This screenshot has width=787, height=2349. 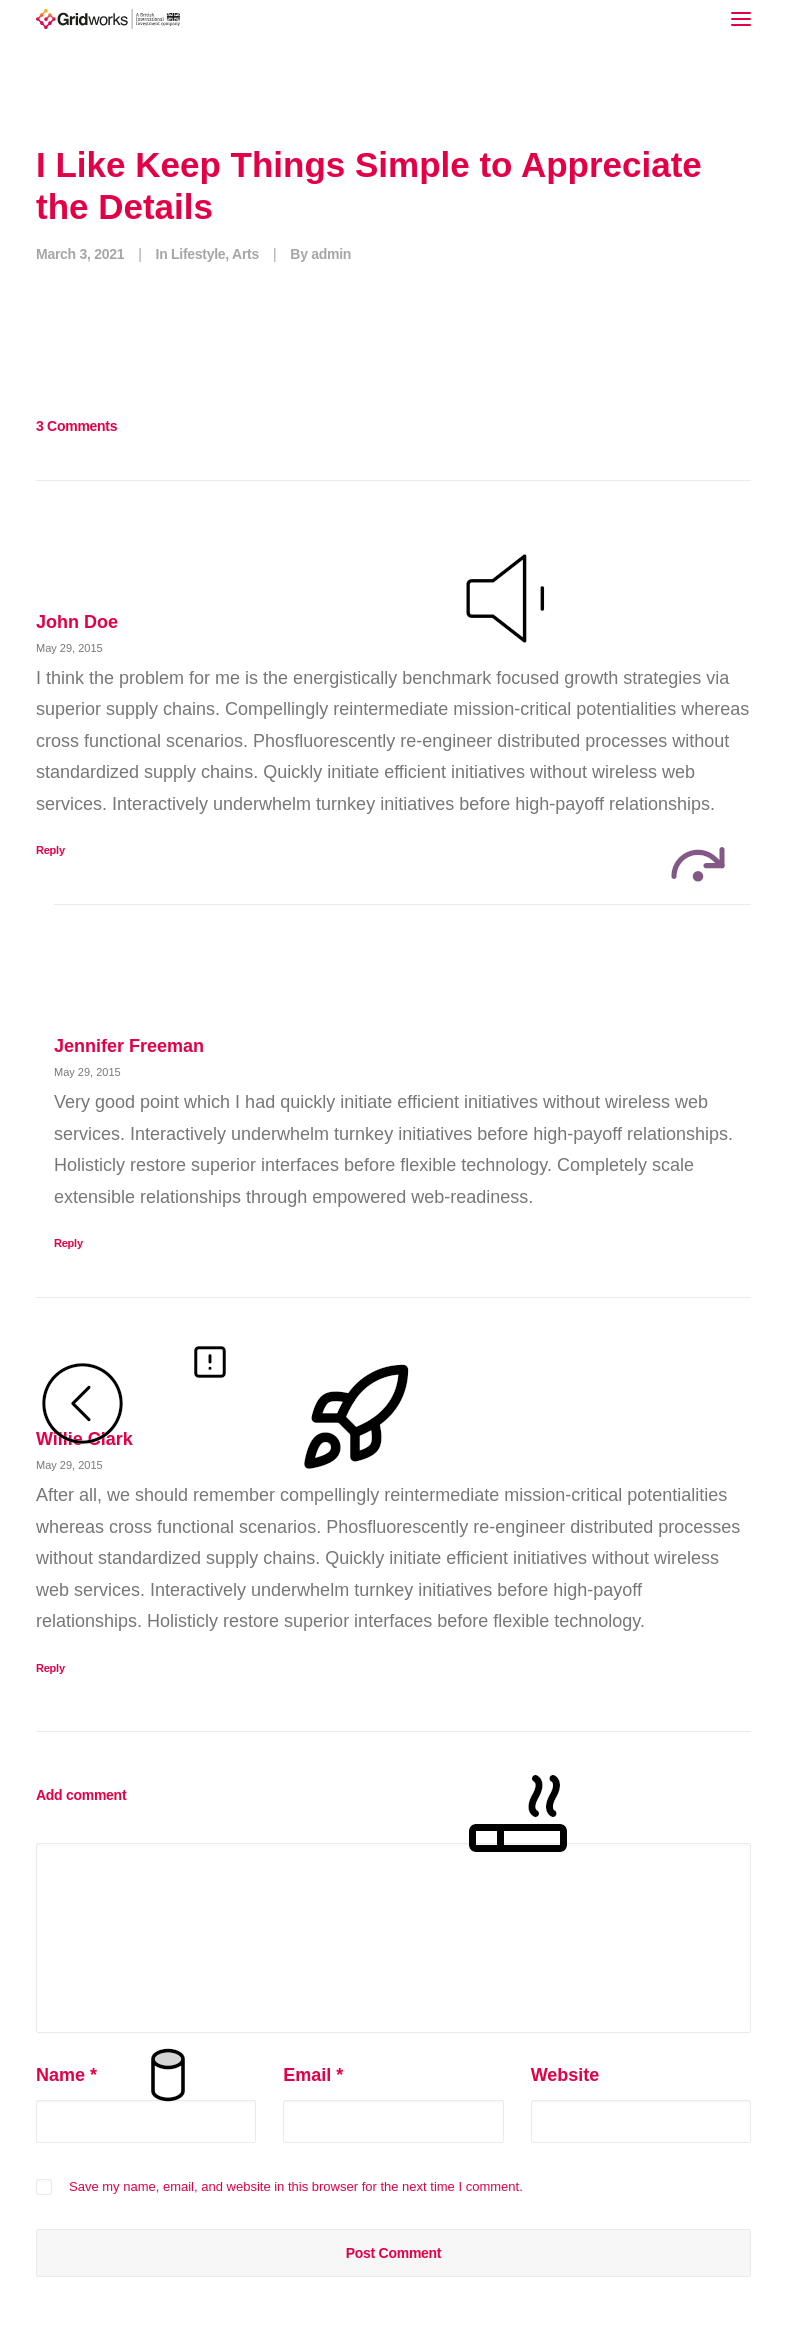 What do you see at coordinates (510, 598) in the screenshot?
I see `adjust volume to low level` at bounding box center [510, 598].